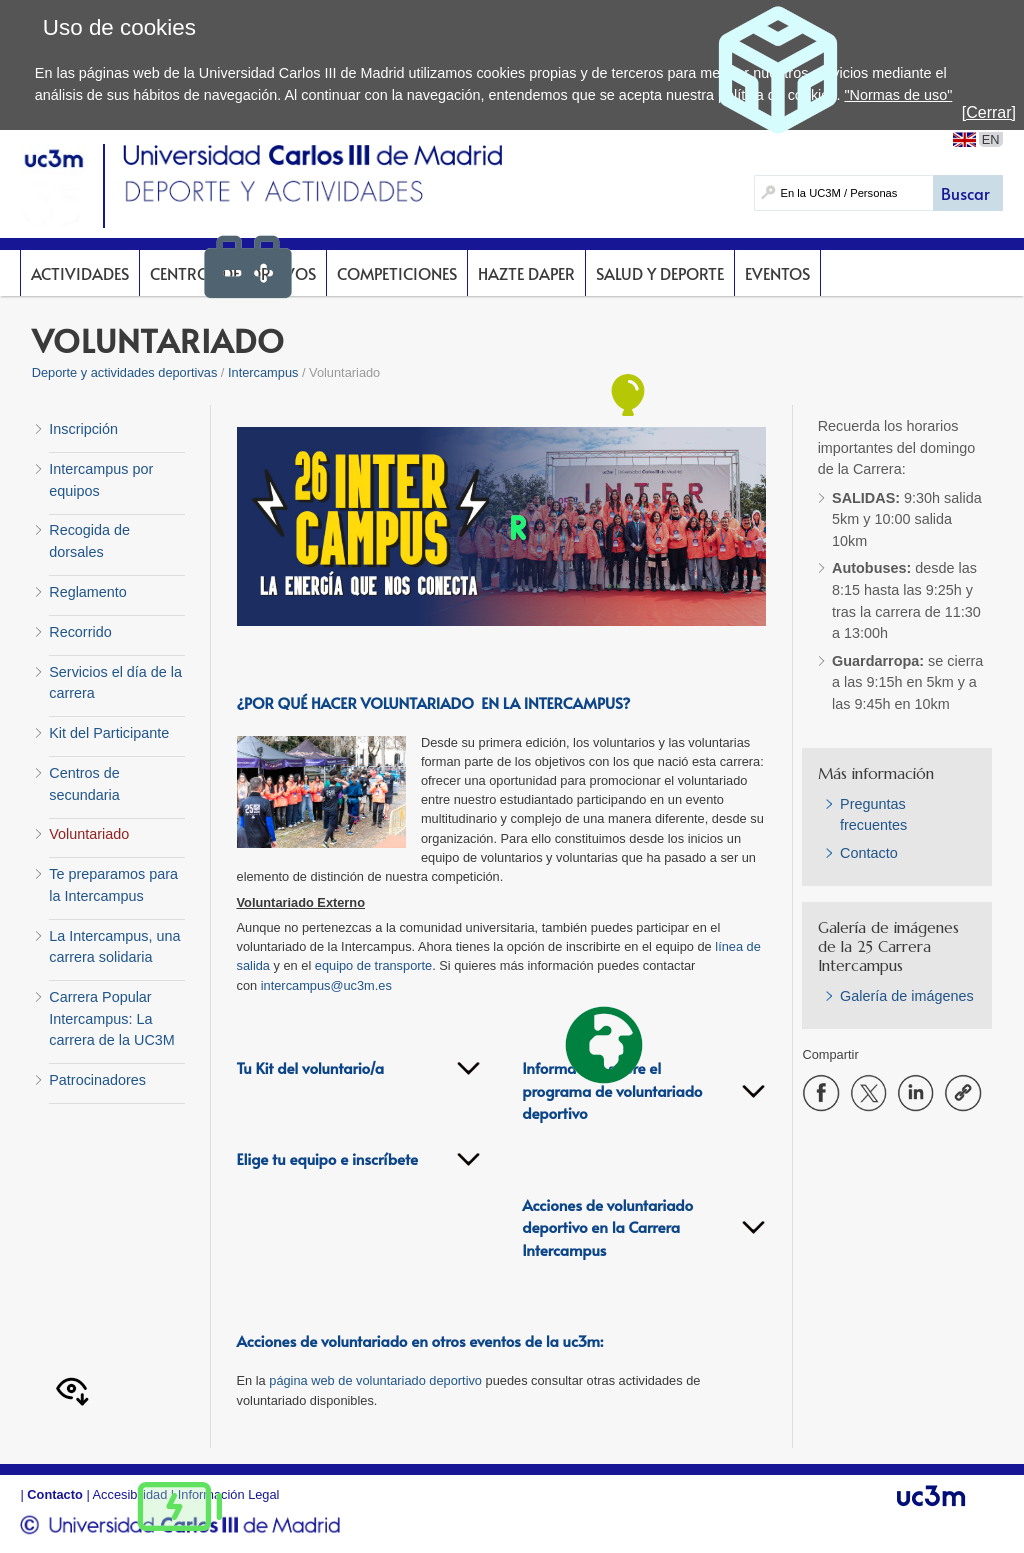  I want to click on view celebration or birthday events, so click(628, 395).